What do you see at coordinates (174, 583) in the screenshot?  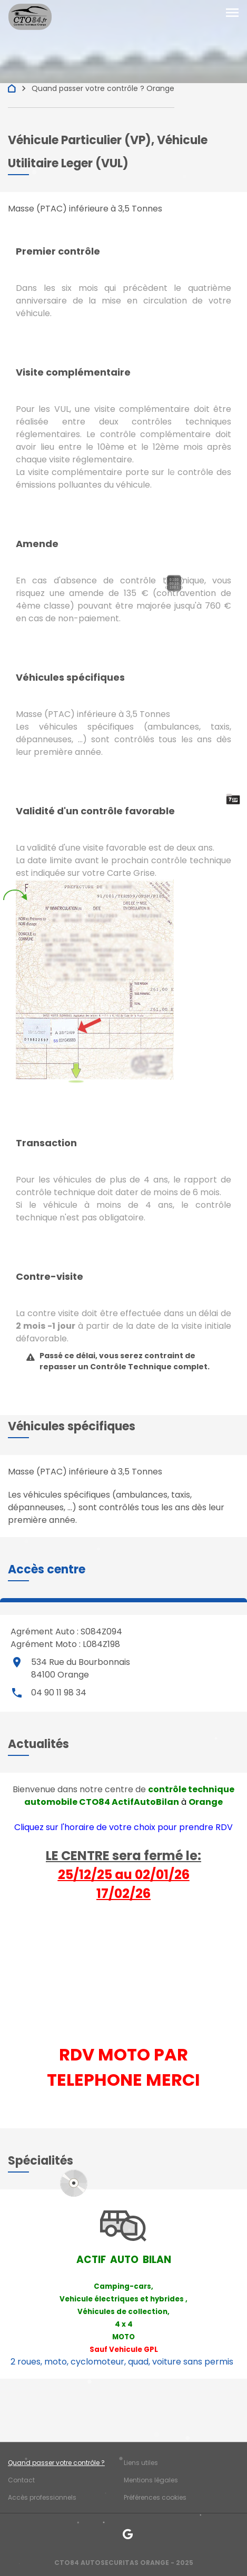 I see `firmware file or binary data` at bounding box center [174, 583].